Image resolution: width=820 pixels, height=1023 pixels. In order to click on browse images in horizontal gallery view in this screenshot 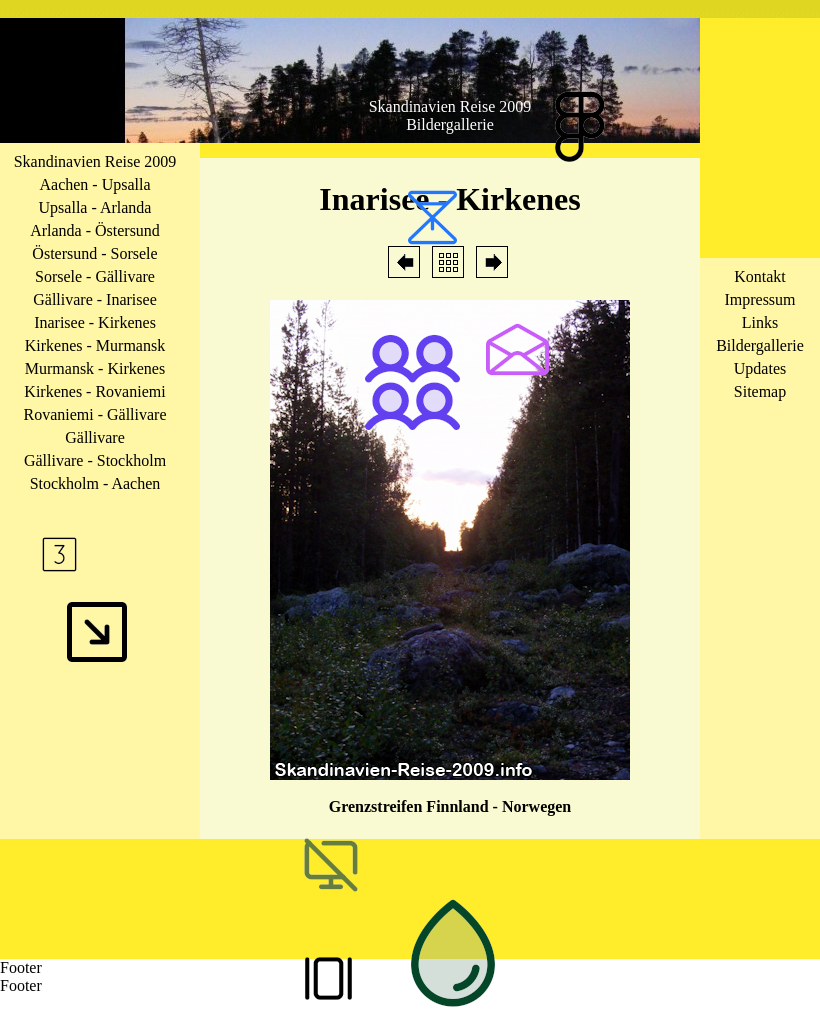, I will do `click(328, 978)`.